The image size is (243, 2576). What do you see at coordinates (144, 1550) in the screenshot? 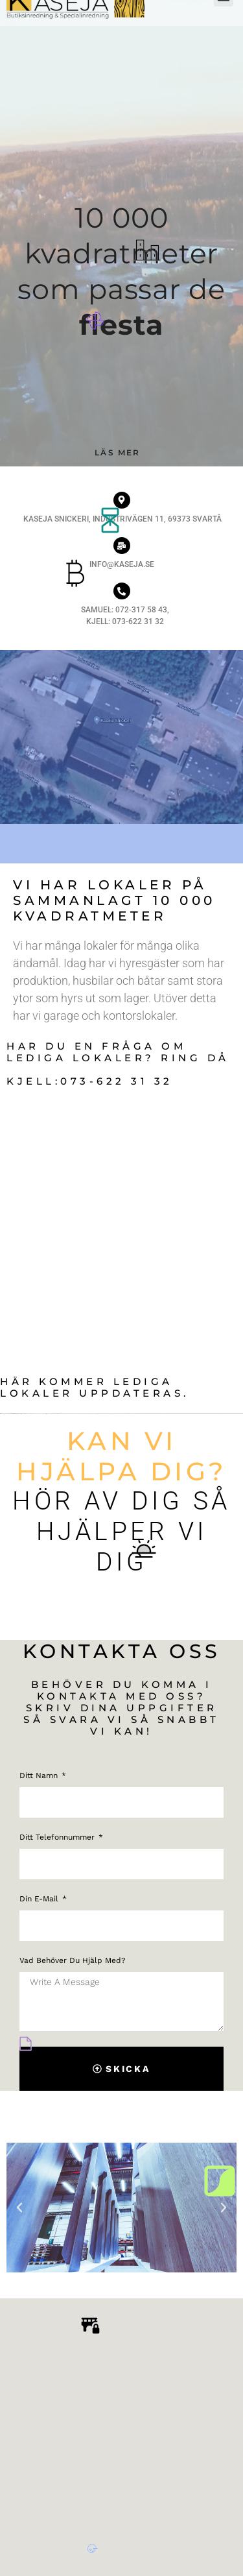
I see `toggle sunrise or sunset theme` at bounding box center [144, 1550].